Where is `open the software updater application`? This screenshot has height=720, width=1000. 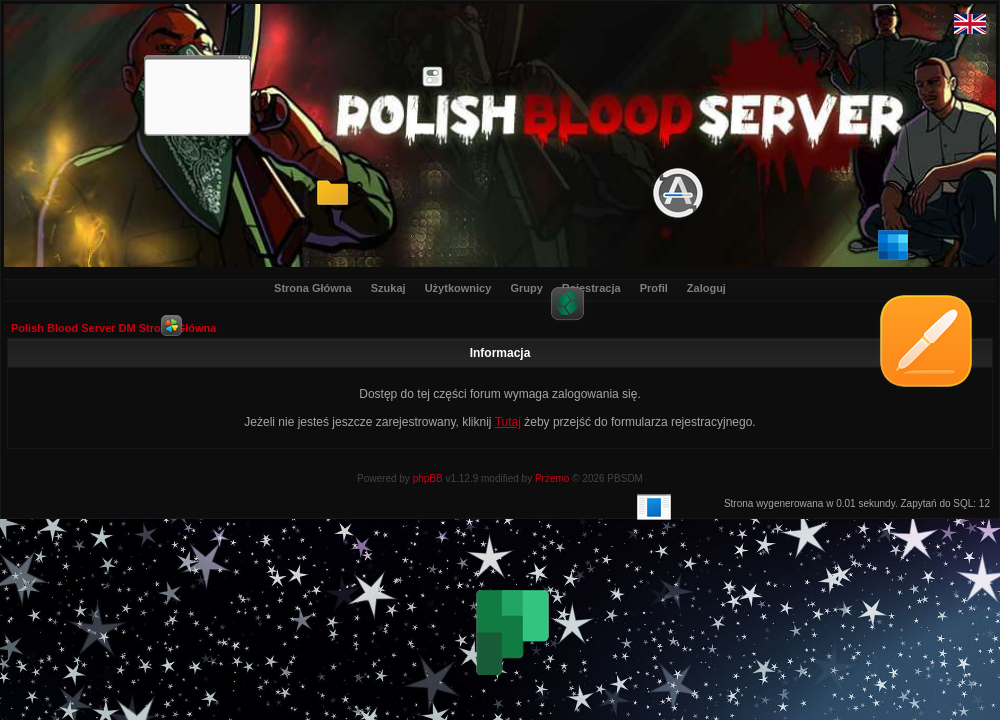
open the software updater application is located at coordinates (678, 193).